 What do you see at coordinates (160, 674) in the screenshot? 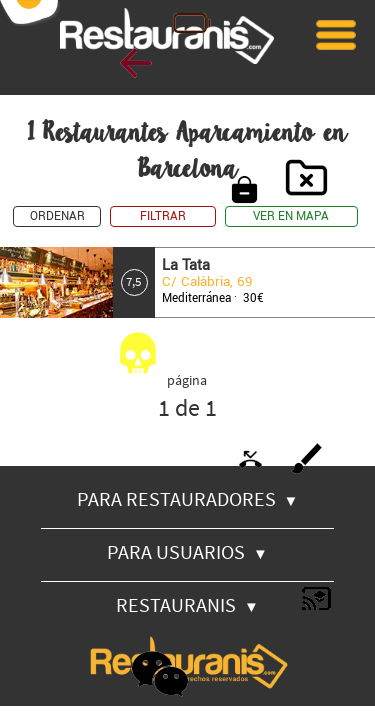
I see `open WeChat messaging app` at bounding box center [160, 674].